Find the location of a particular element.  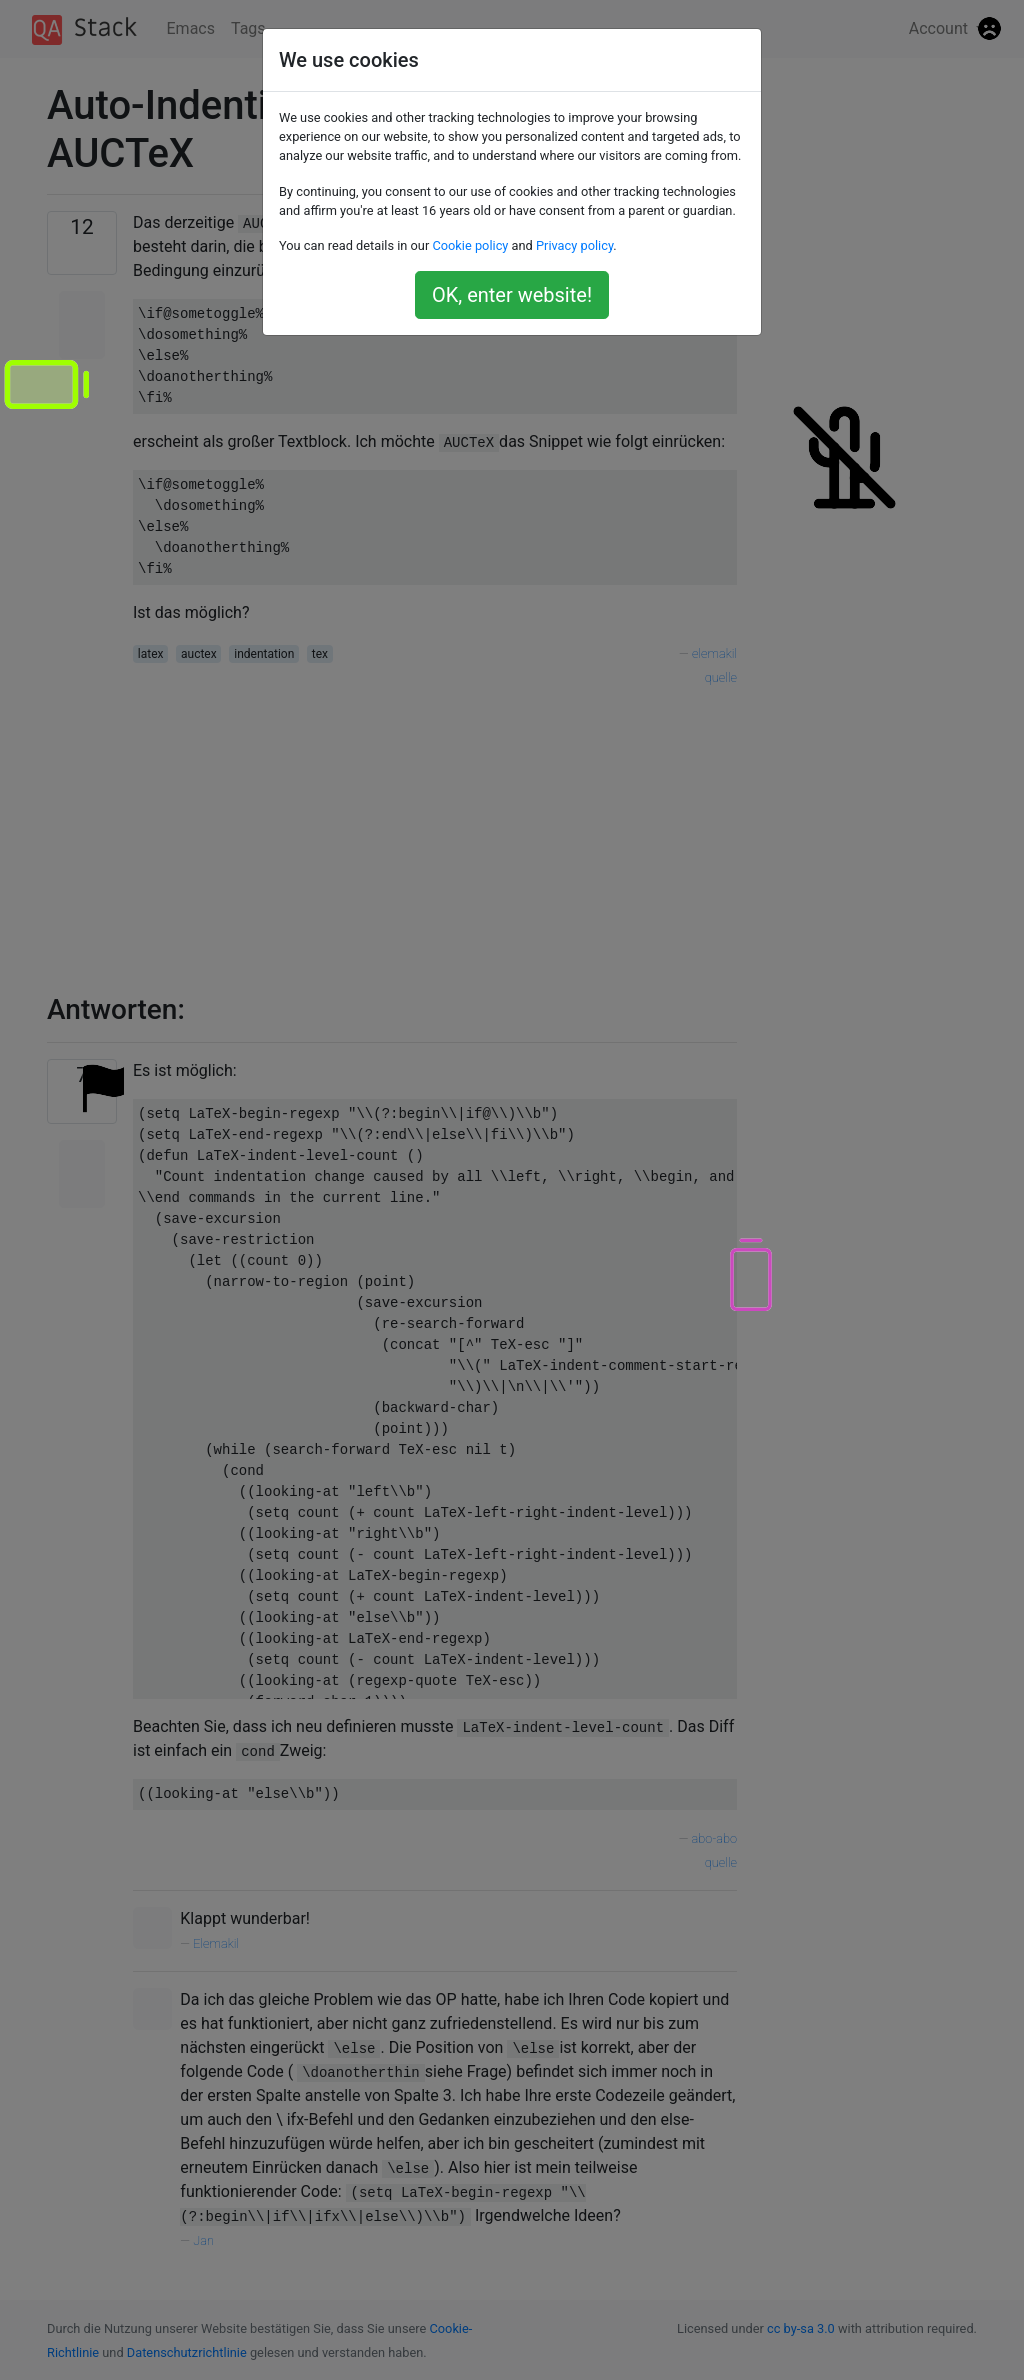

submit negative feedback or rating is located at coordinates (989, 28).